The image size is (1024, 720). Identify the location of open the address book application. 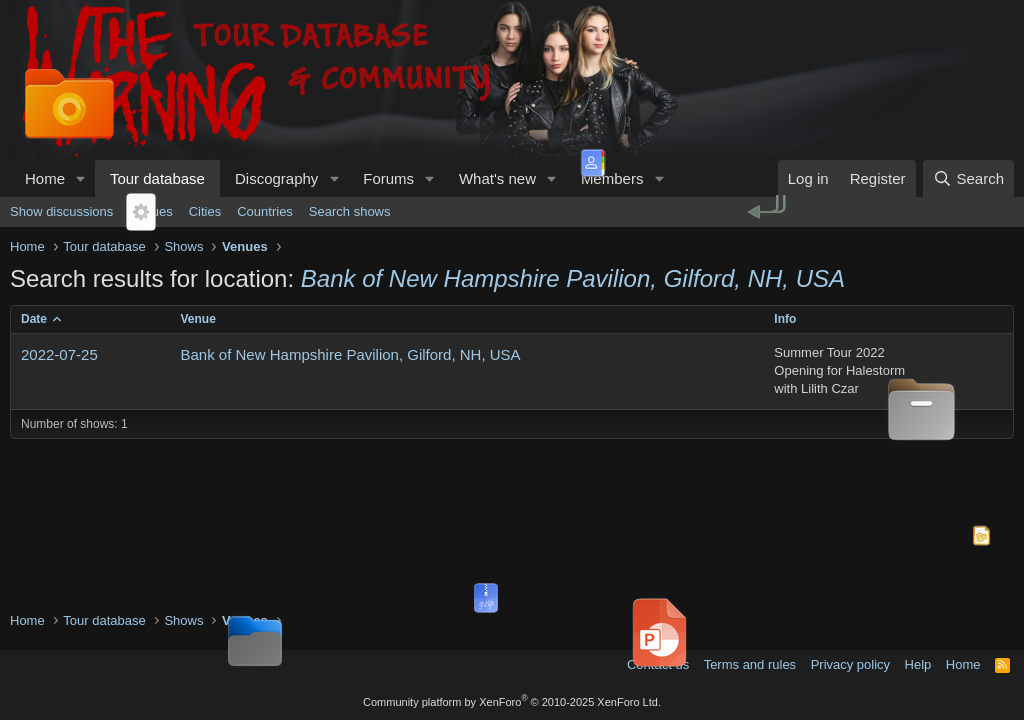
(593, 163).